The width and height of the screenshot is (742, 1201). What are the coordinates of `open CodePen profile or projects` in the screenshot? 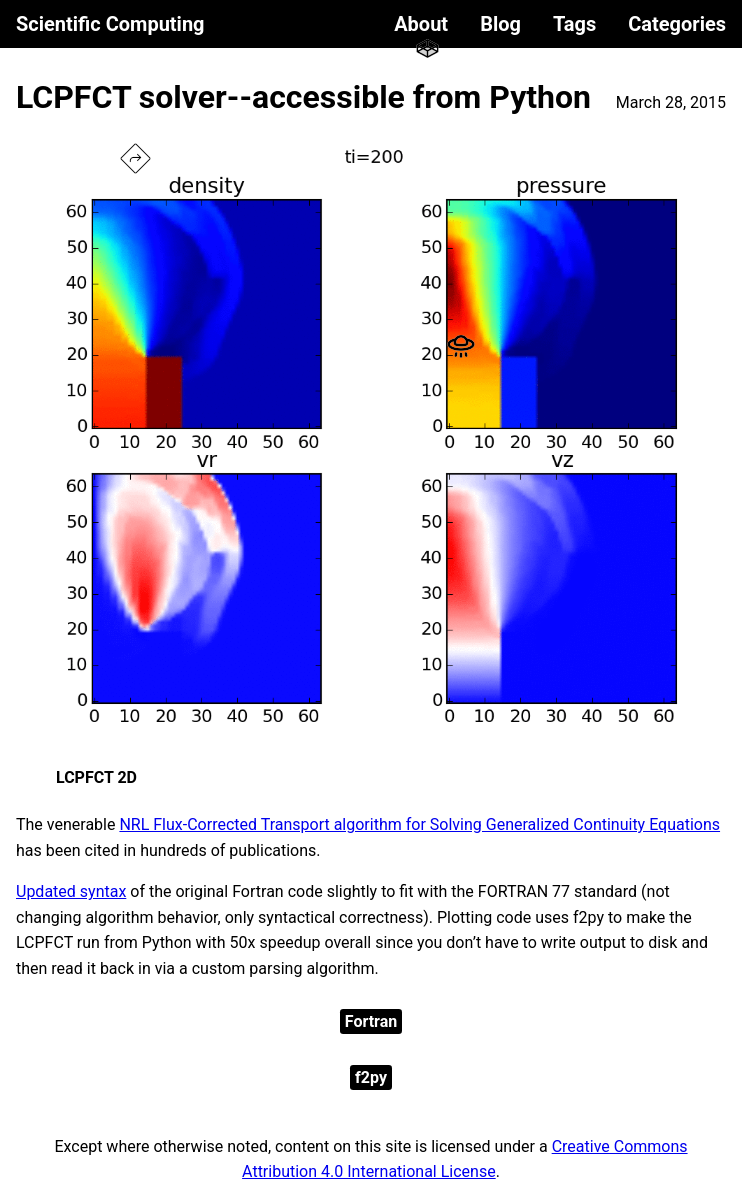 It's located at (427, 48).